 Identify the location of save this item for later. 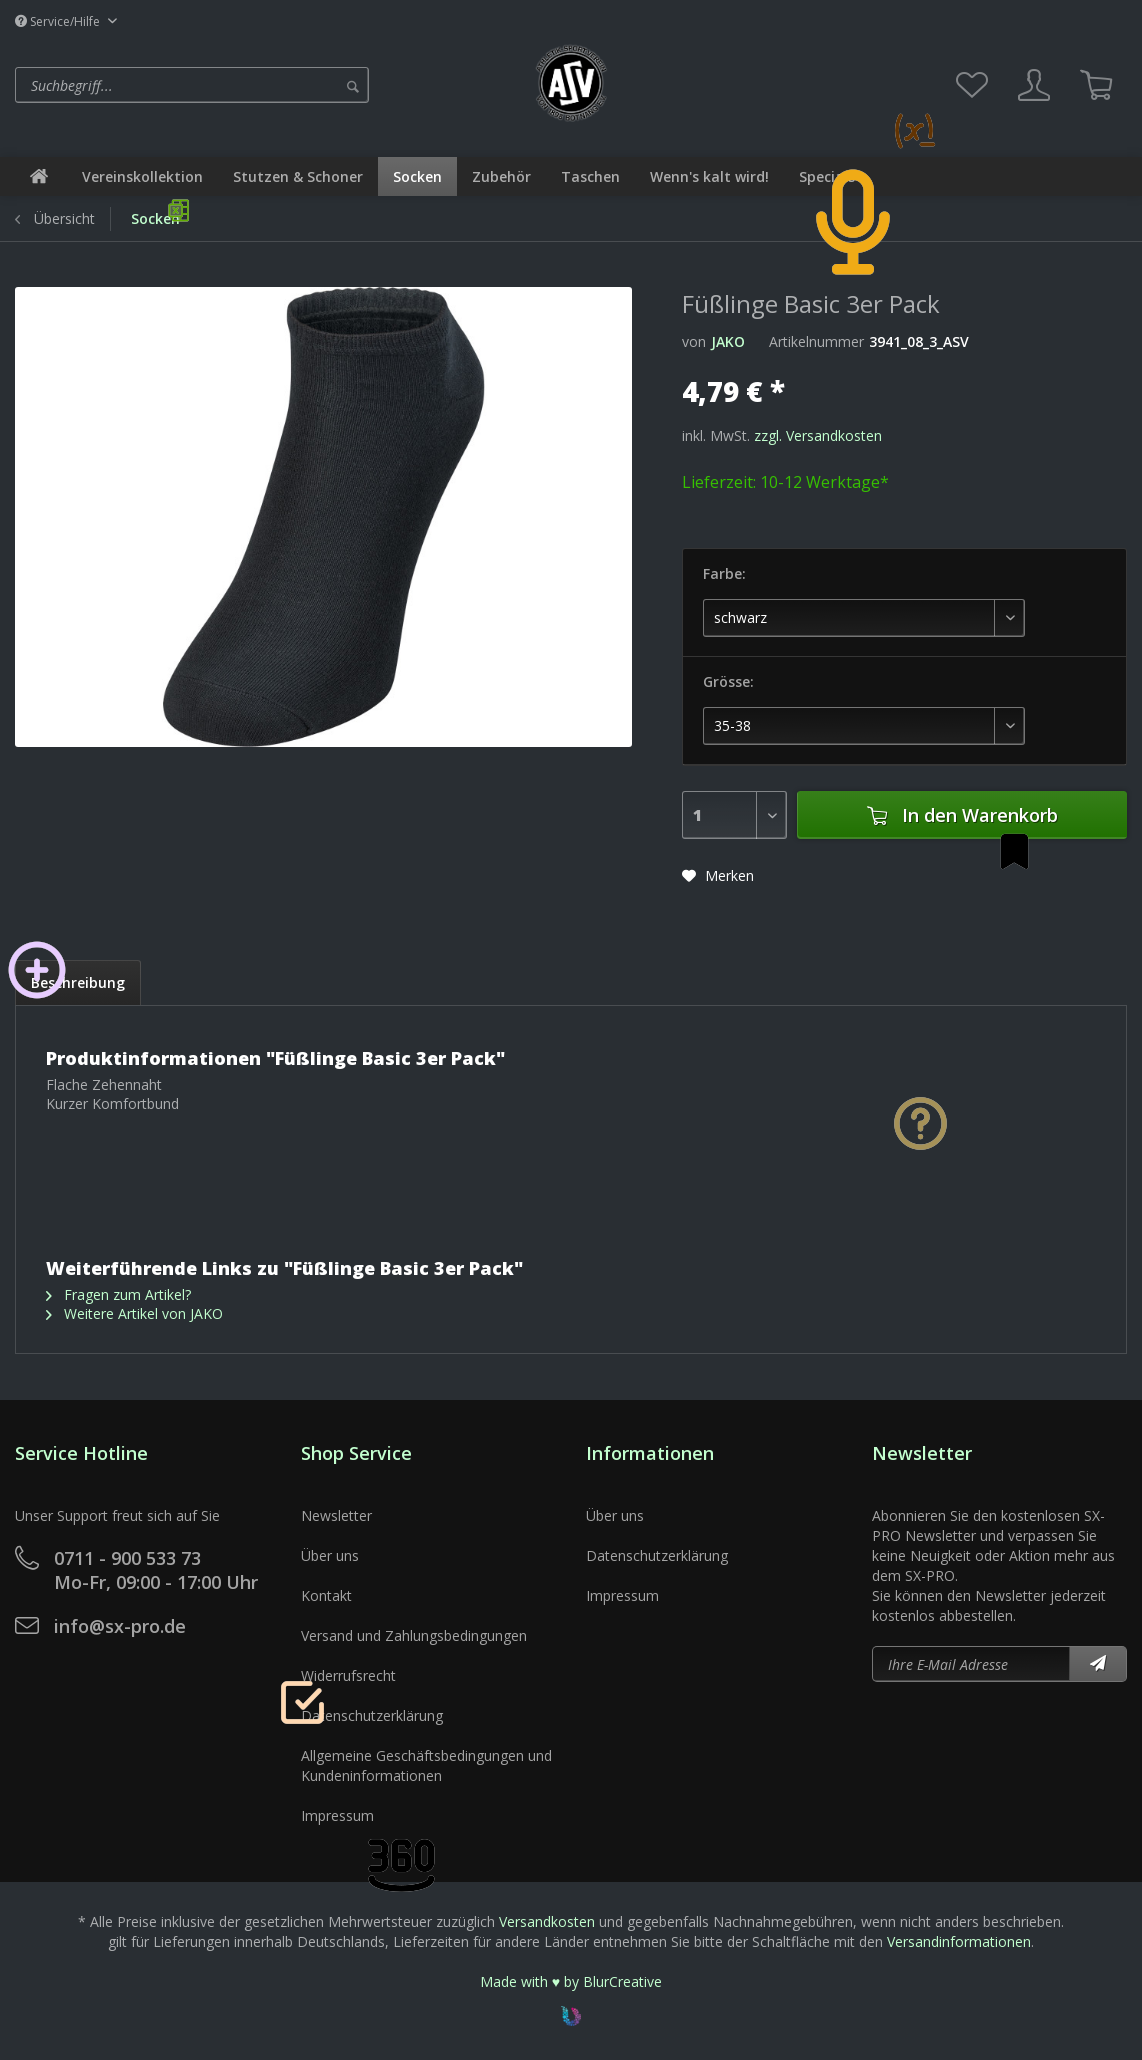
(1014, 851).